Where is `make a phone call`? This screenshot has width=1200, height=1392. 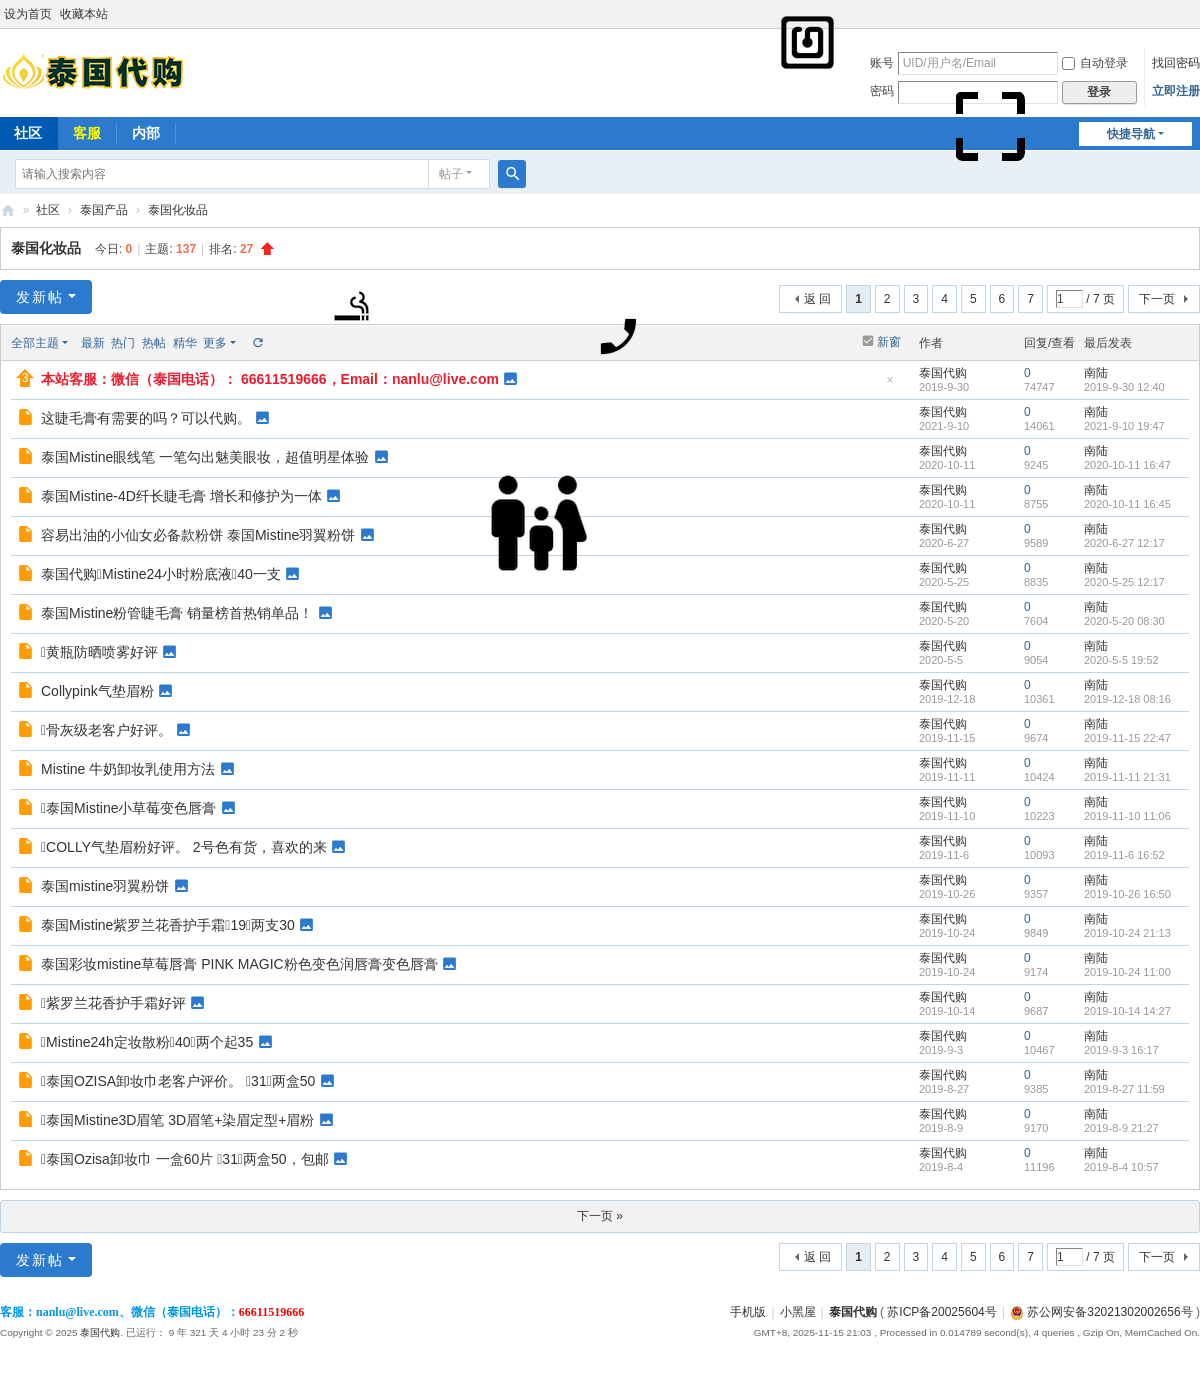 make a phone call is located at coordinates (618, 336).